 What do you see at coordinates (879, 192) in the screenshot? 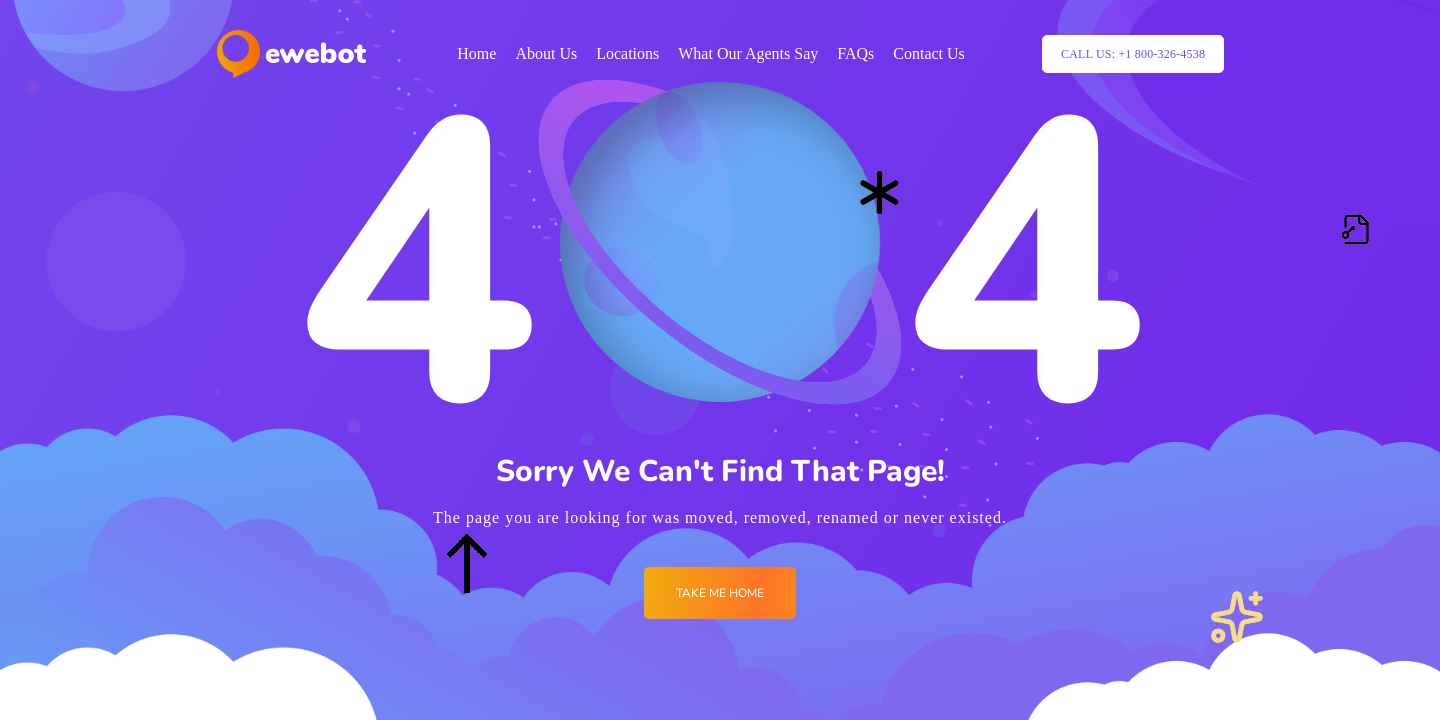
I see `indicates a required field in a form` at bounding box center [879, 192].